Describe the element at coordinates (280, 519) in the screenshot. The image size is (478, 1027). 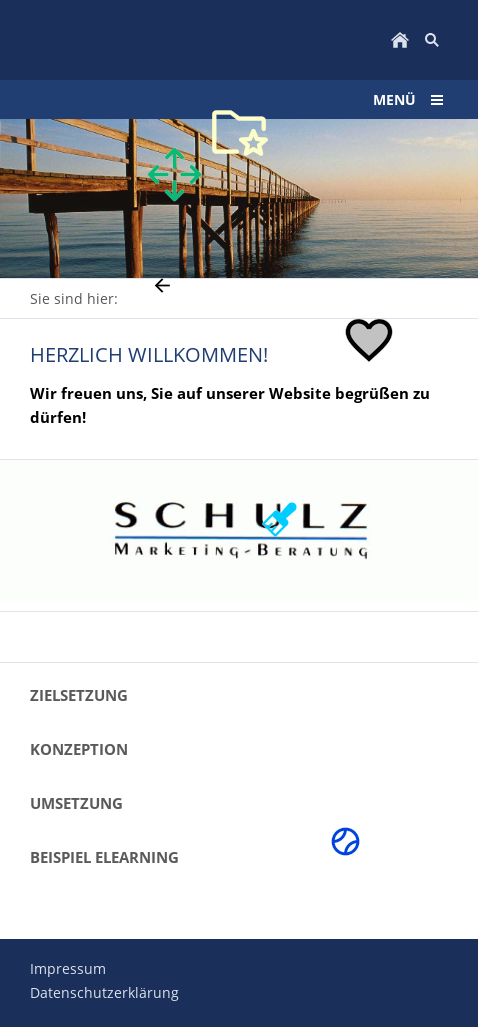
I see `access painting or drawing tools` at that location.